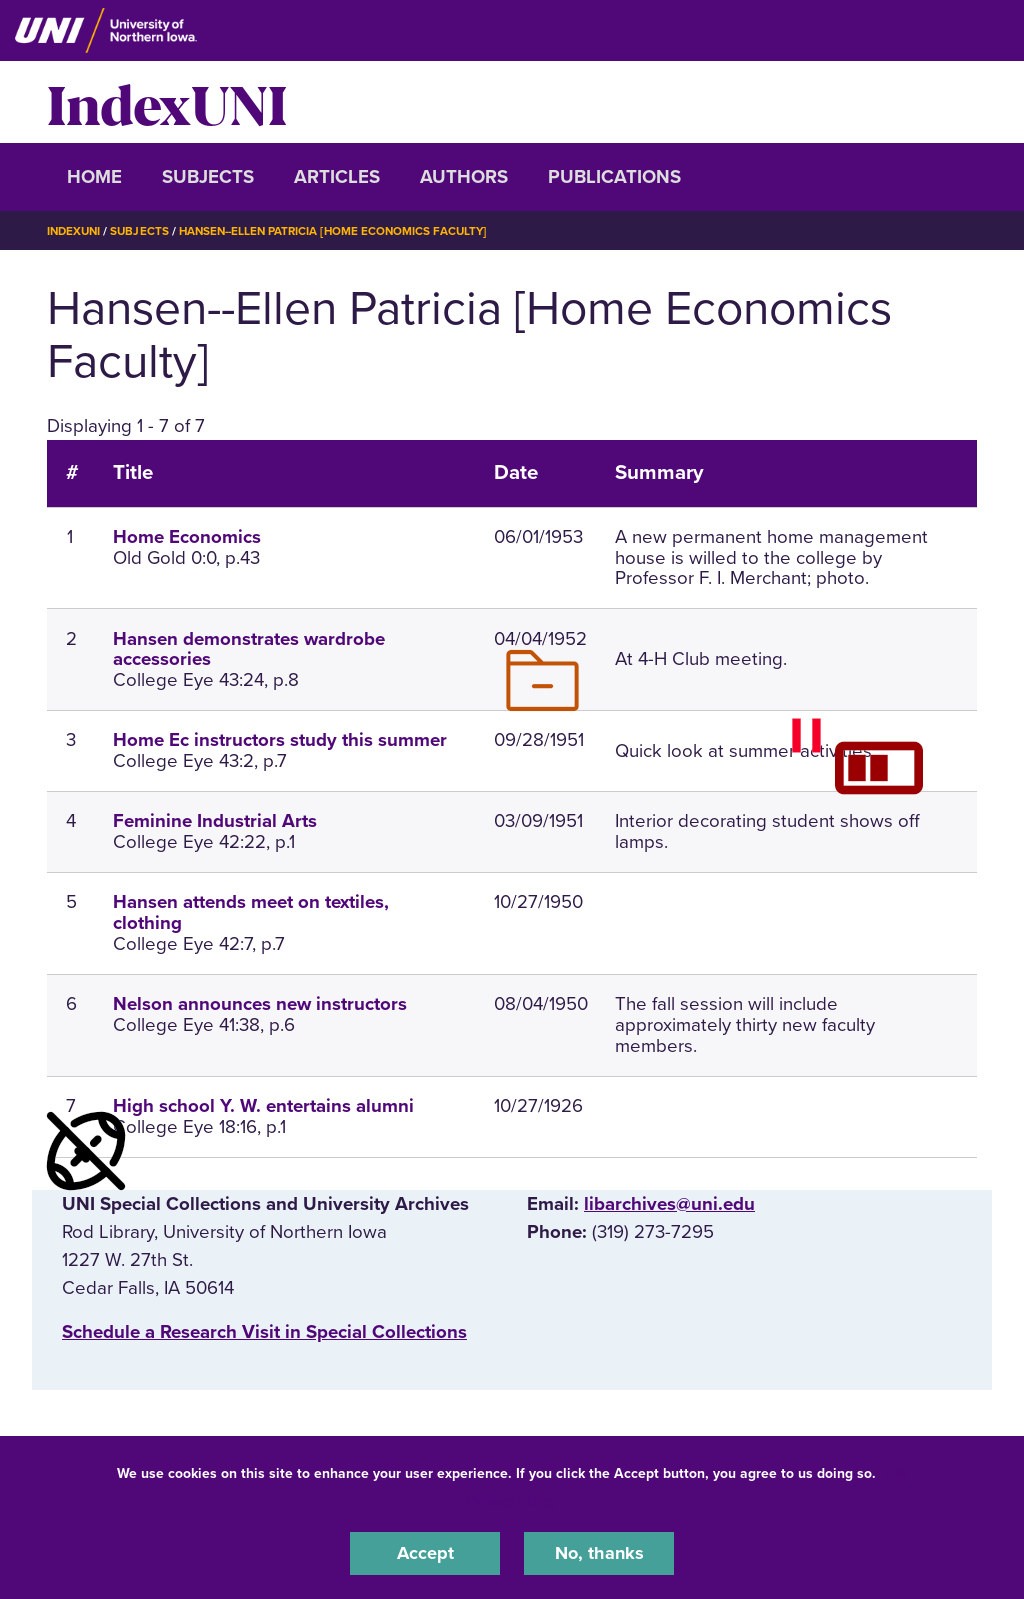  What do you see at coordinates (879, 768) in the screenshot?
I see `indicates battery at 50% charge` at bounding box center [879, 768].